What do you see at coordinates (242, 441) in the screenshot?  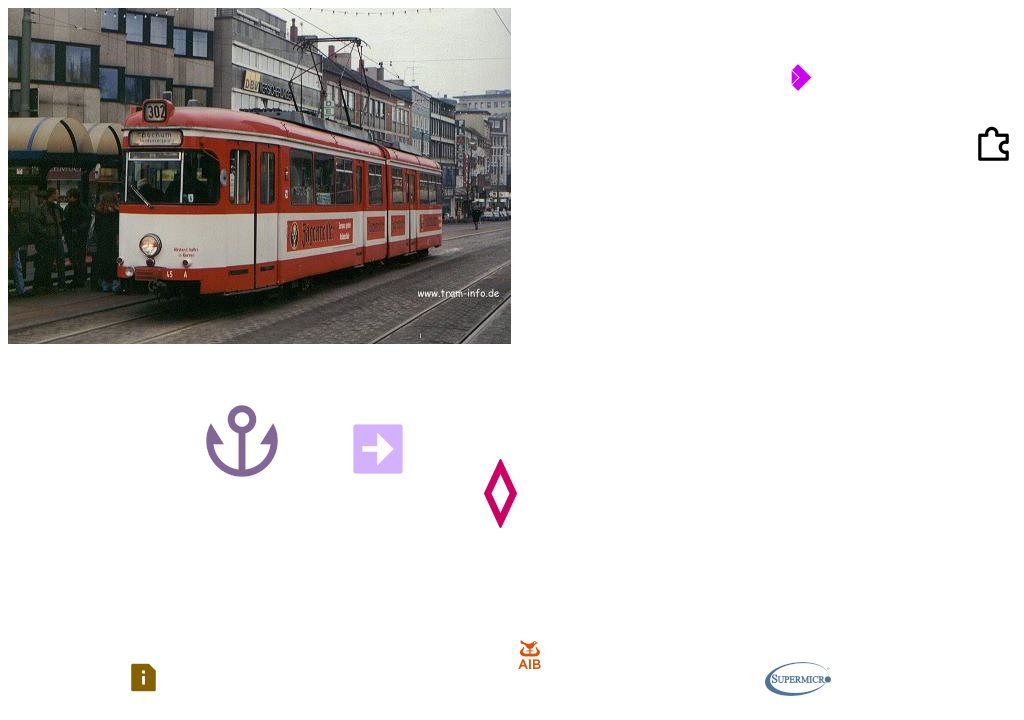 I see `access marina or harbor locations` at bounding box center [242, 441].